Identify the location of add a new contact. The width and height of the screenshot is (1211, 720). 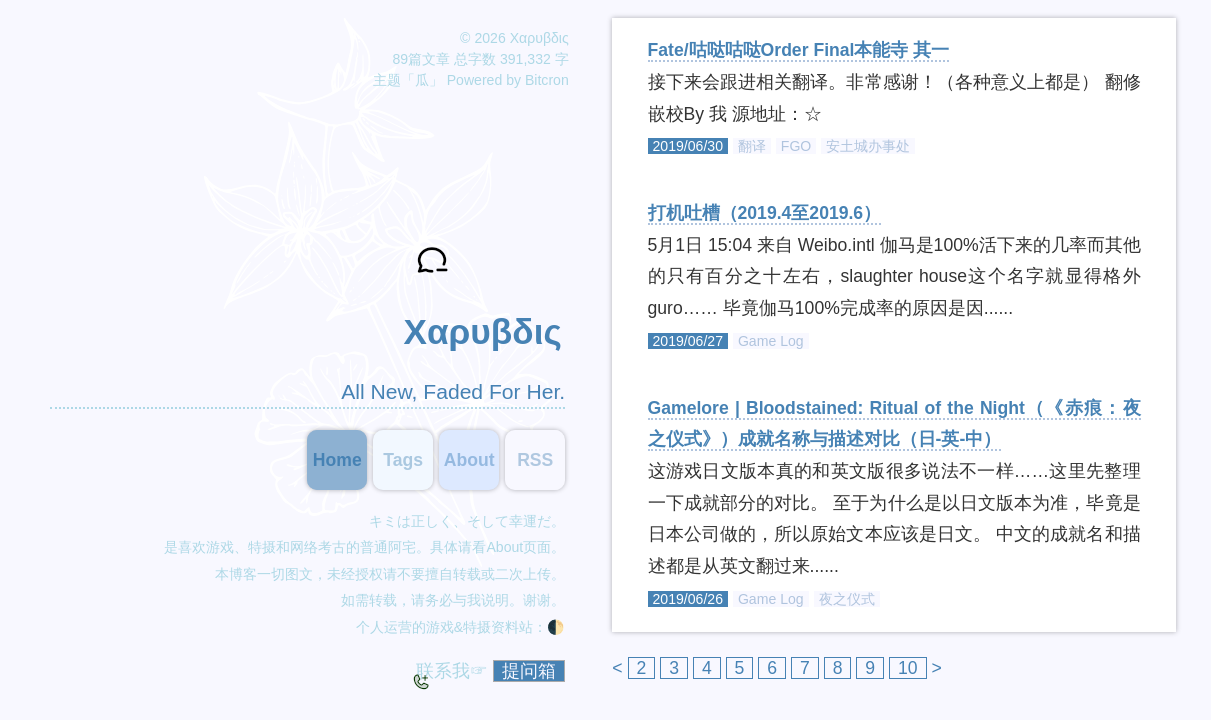
(421, 681).